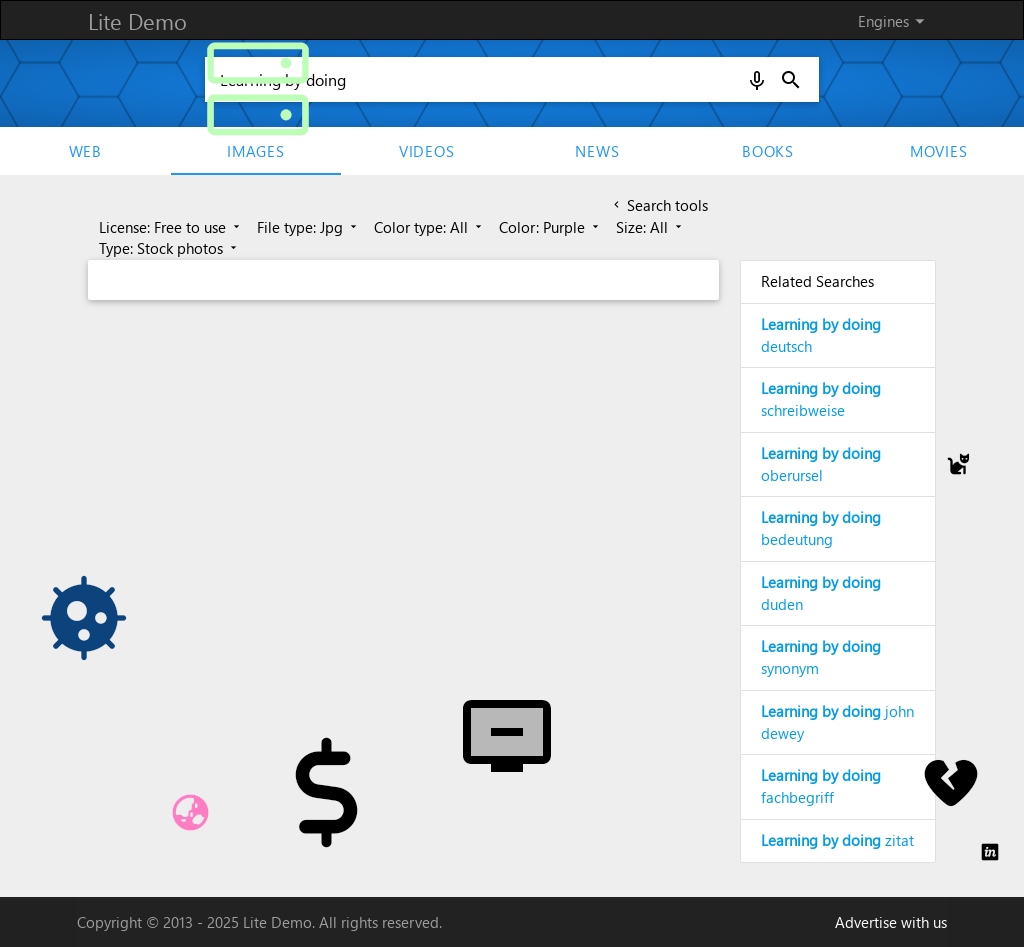  What do you see at coordinates (258, 89) in the screenshot?
I see `access storage or server settings` at bounding box center [258, 89].